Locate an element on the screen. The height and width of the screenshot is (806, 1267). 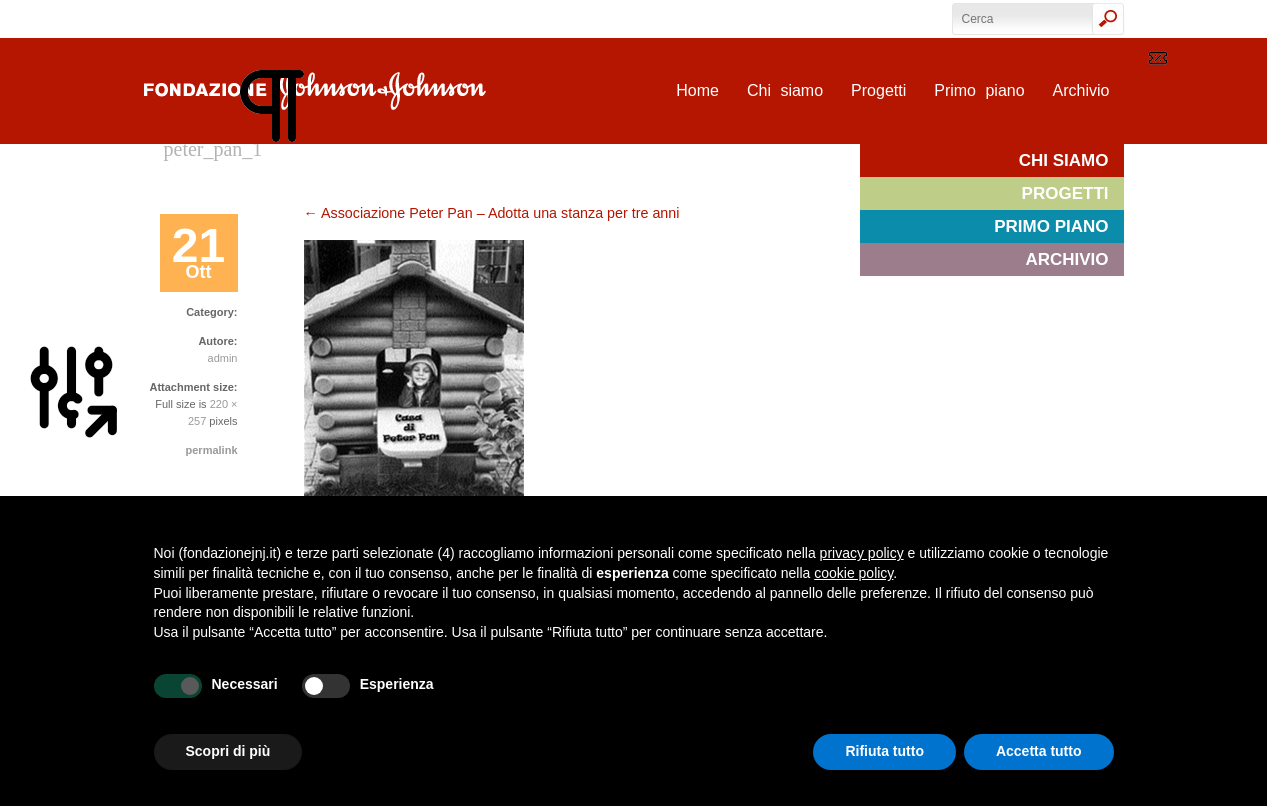
share current filter or settings configuration is located at coordinates (71, 387).